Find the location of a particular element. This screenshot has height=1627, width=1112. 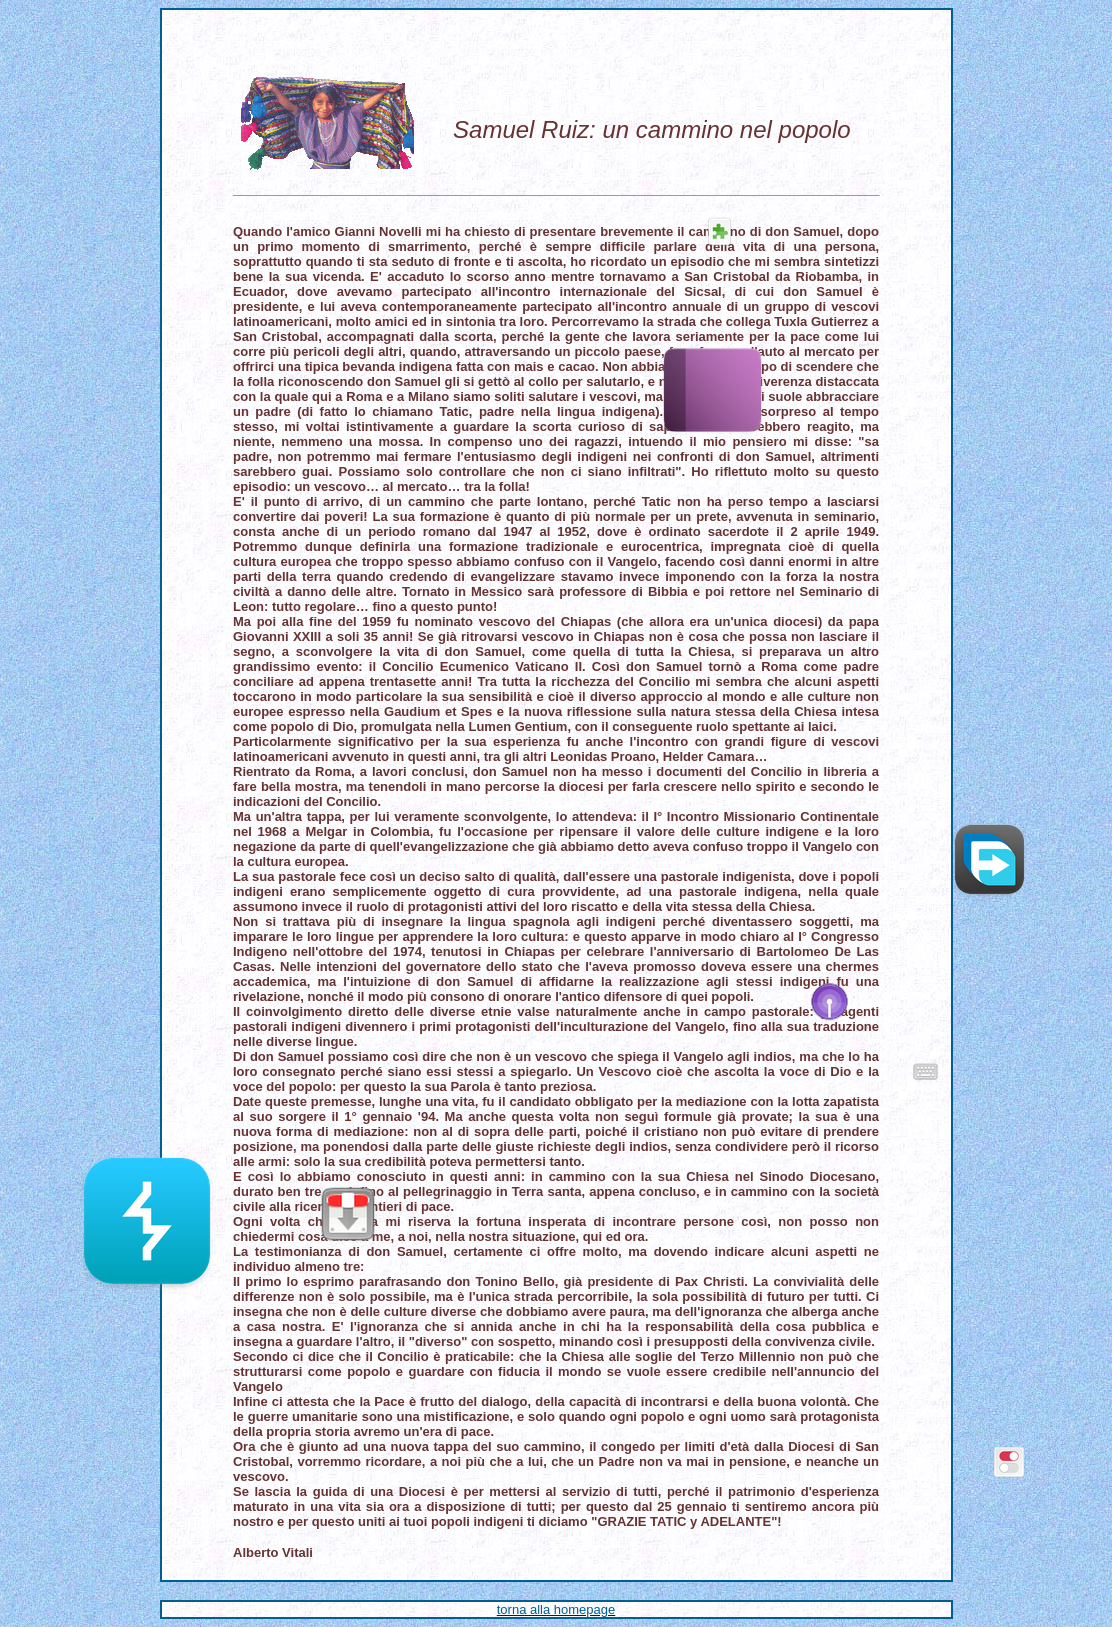

extension or plugin file type is located at coordinates (719, 231).